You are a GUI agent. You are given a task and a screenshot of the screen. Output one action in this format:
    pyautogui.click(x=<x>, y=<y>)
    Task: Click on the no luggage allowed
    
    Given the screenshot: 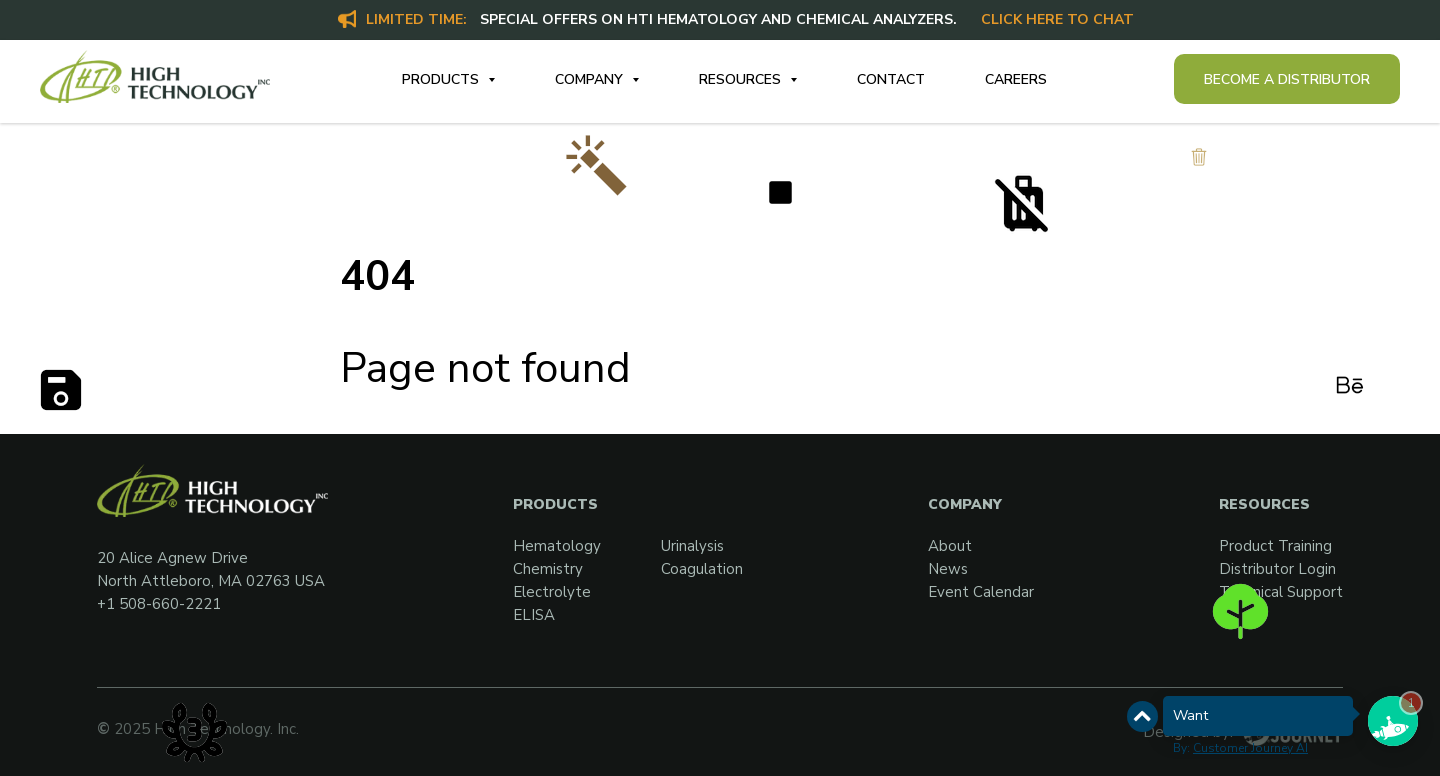 What is the action you would take?
    pyautogui.click(x=1023, y=203)
    